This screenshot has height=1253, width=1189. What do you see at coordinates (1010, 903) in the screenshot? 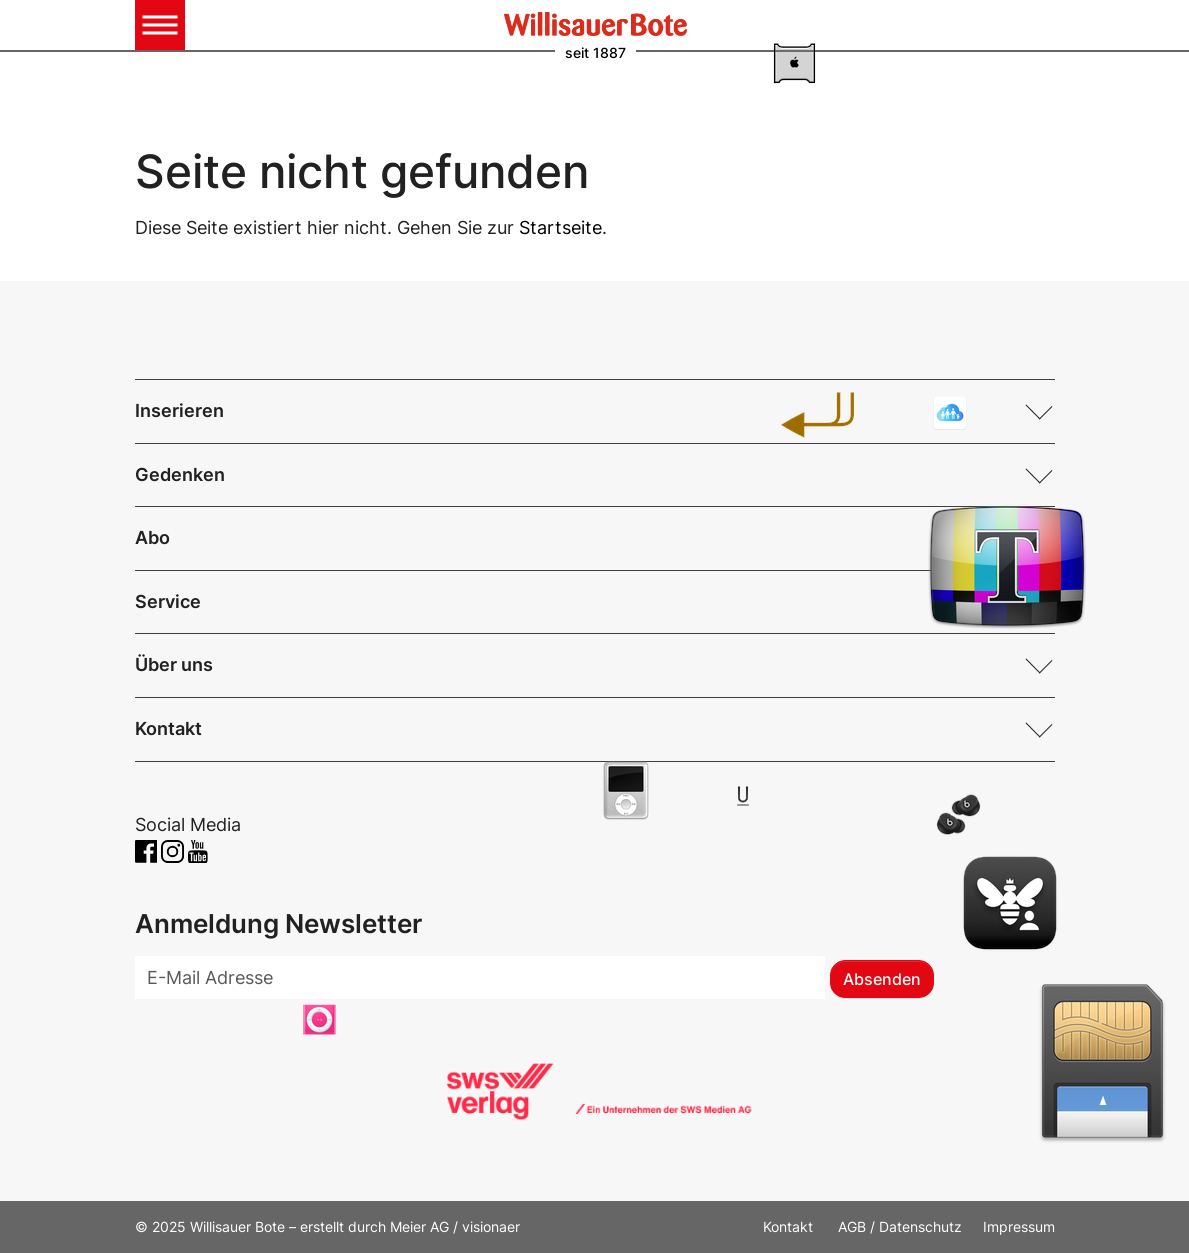
I see `open kandji device management agent` at bounding box center [1010, 903].